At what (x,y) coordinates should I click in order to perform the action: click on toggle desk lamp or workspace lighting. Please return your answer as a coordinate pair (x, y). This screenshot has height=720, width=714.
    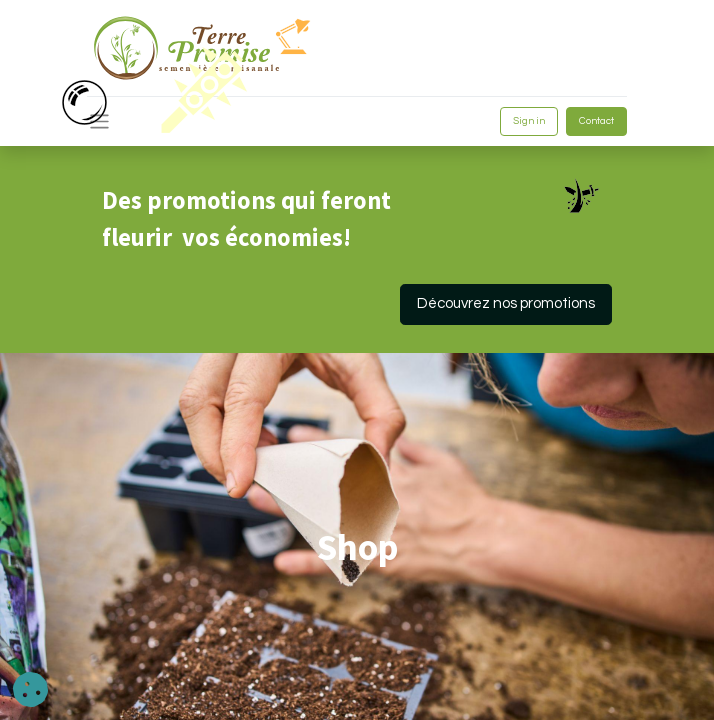
    Looking at the image, I should click on (293, 36).